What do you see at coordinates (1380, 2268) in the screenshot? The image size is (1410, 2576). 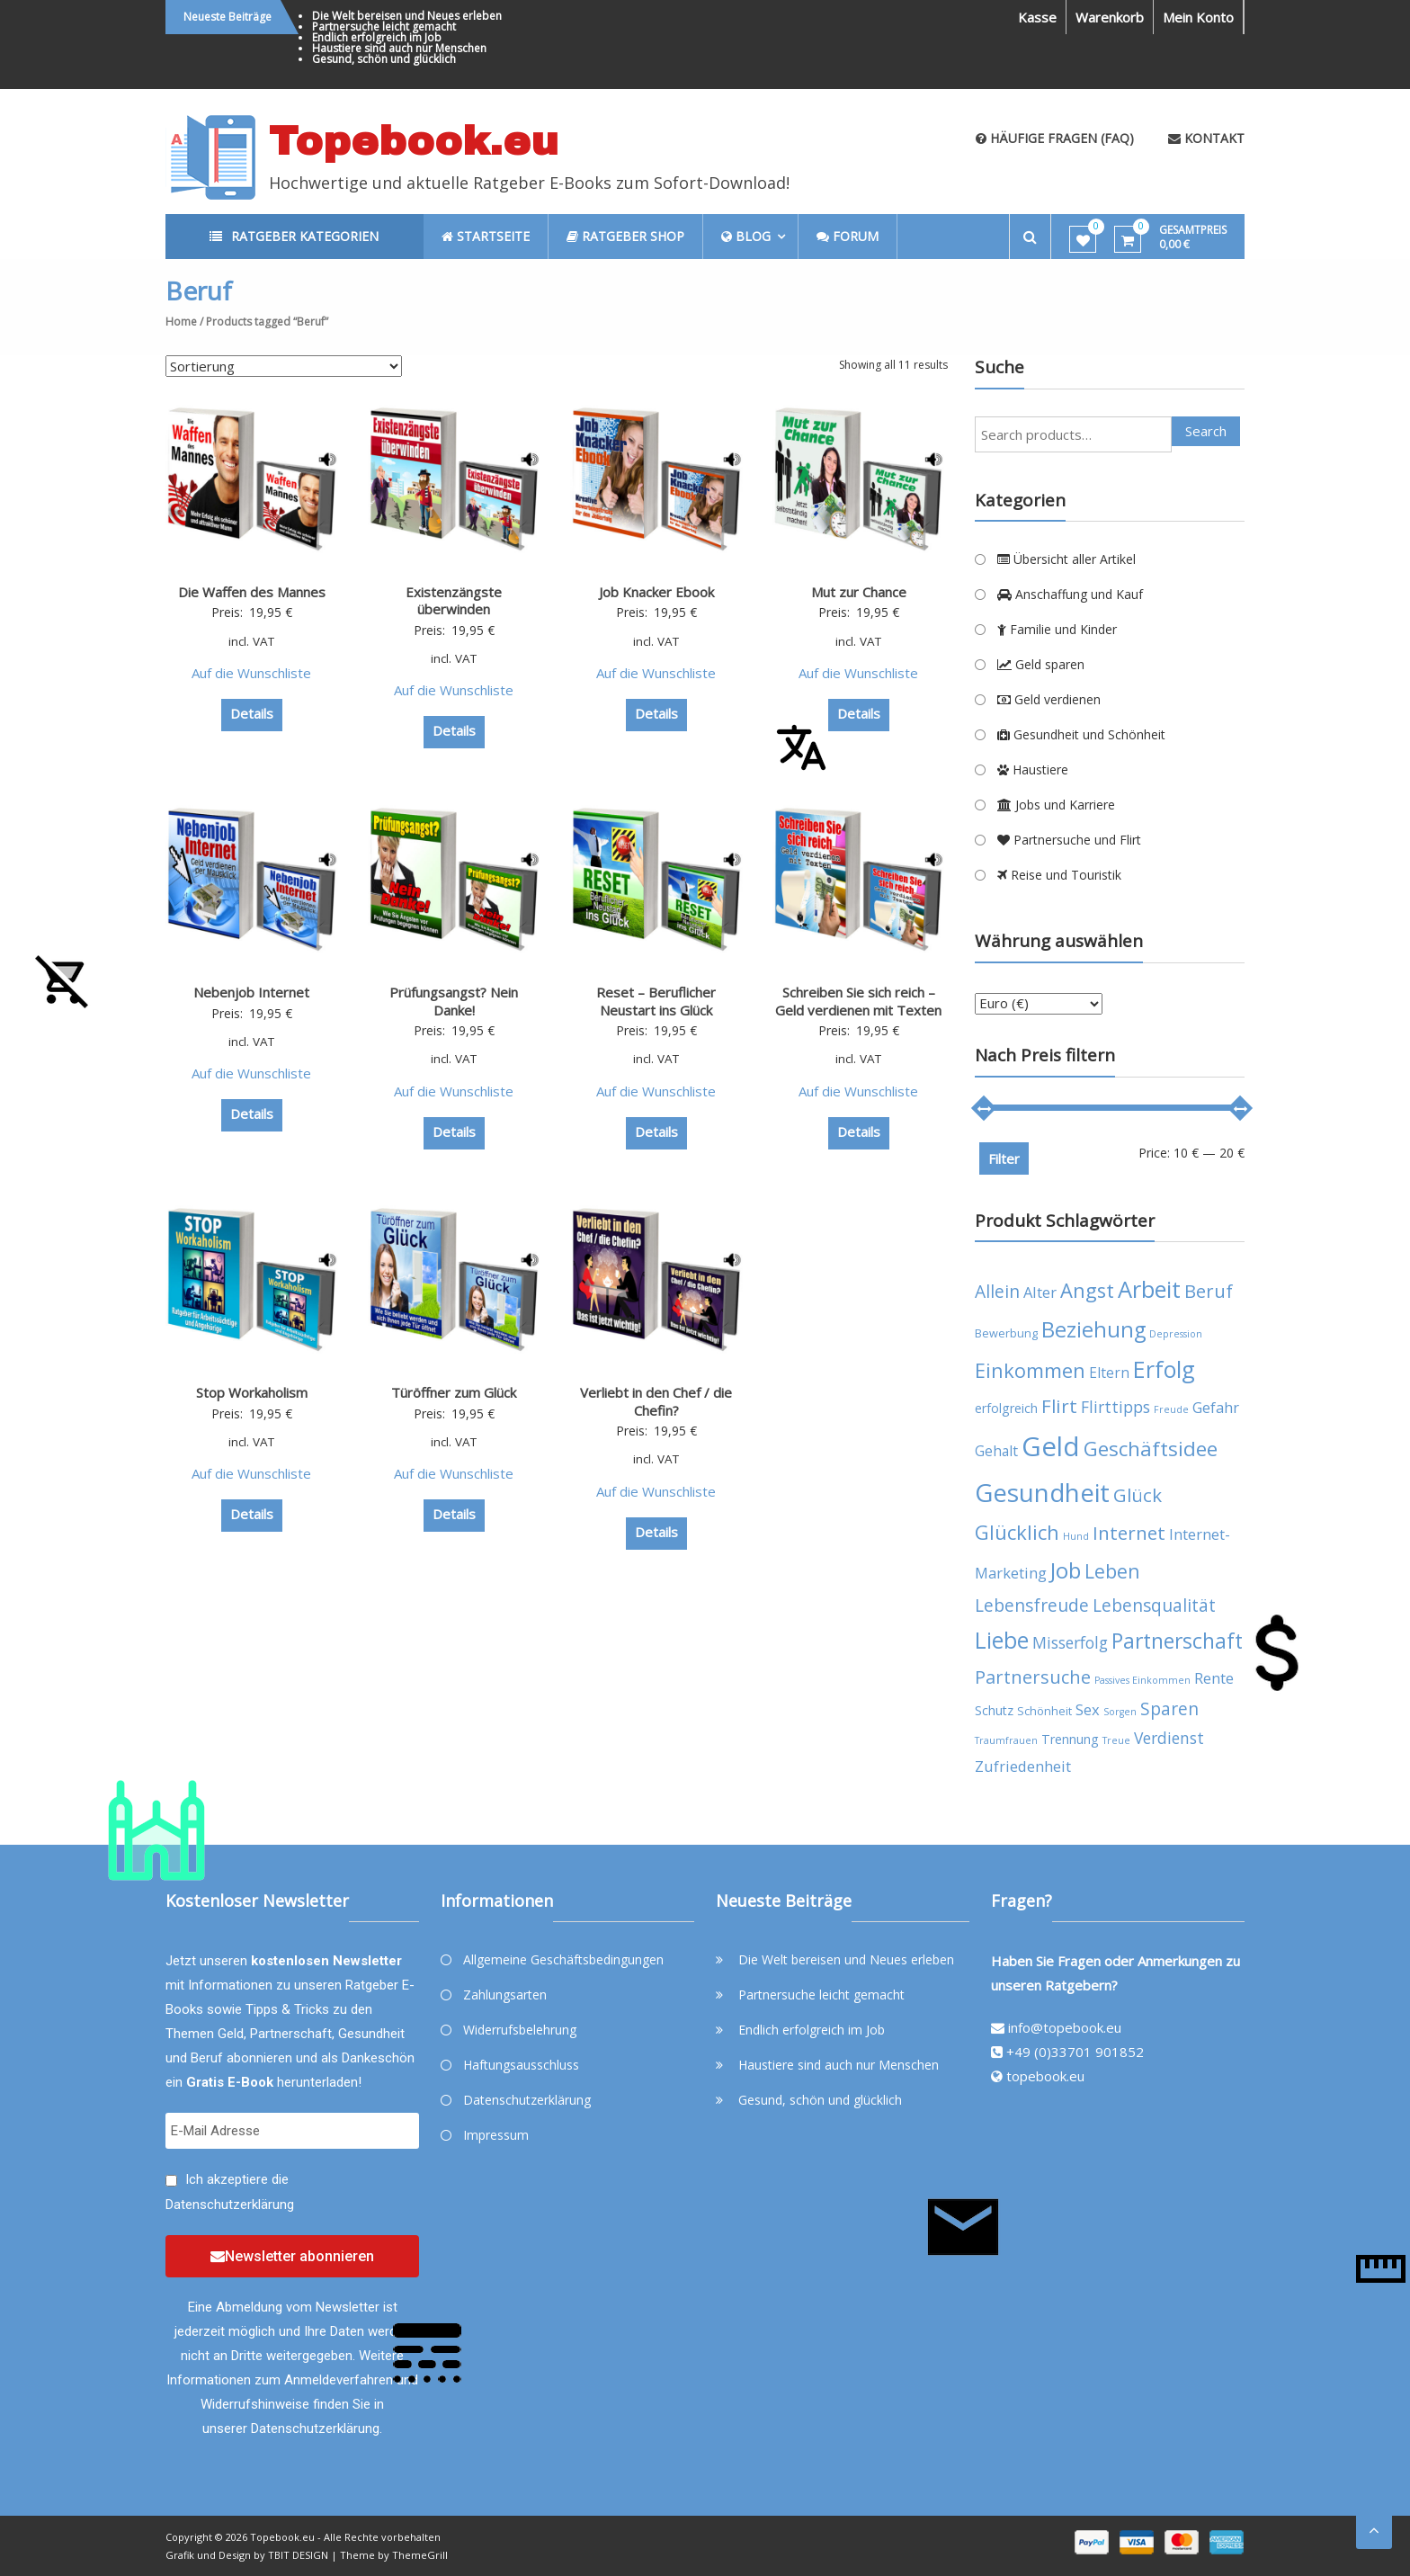 I see `access ruler or measurement tool` at bounding box center [1380, 2268].